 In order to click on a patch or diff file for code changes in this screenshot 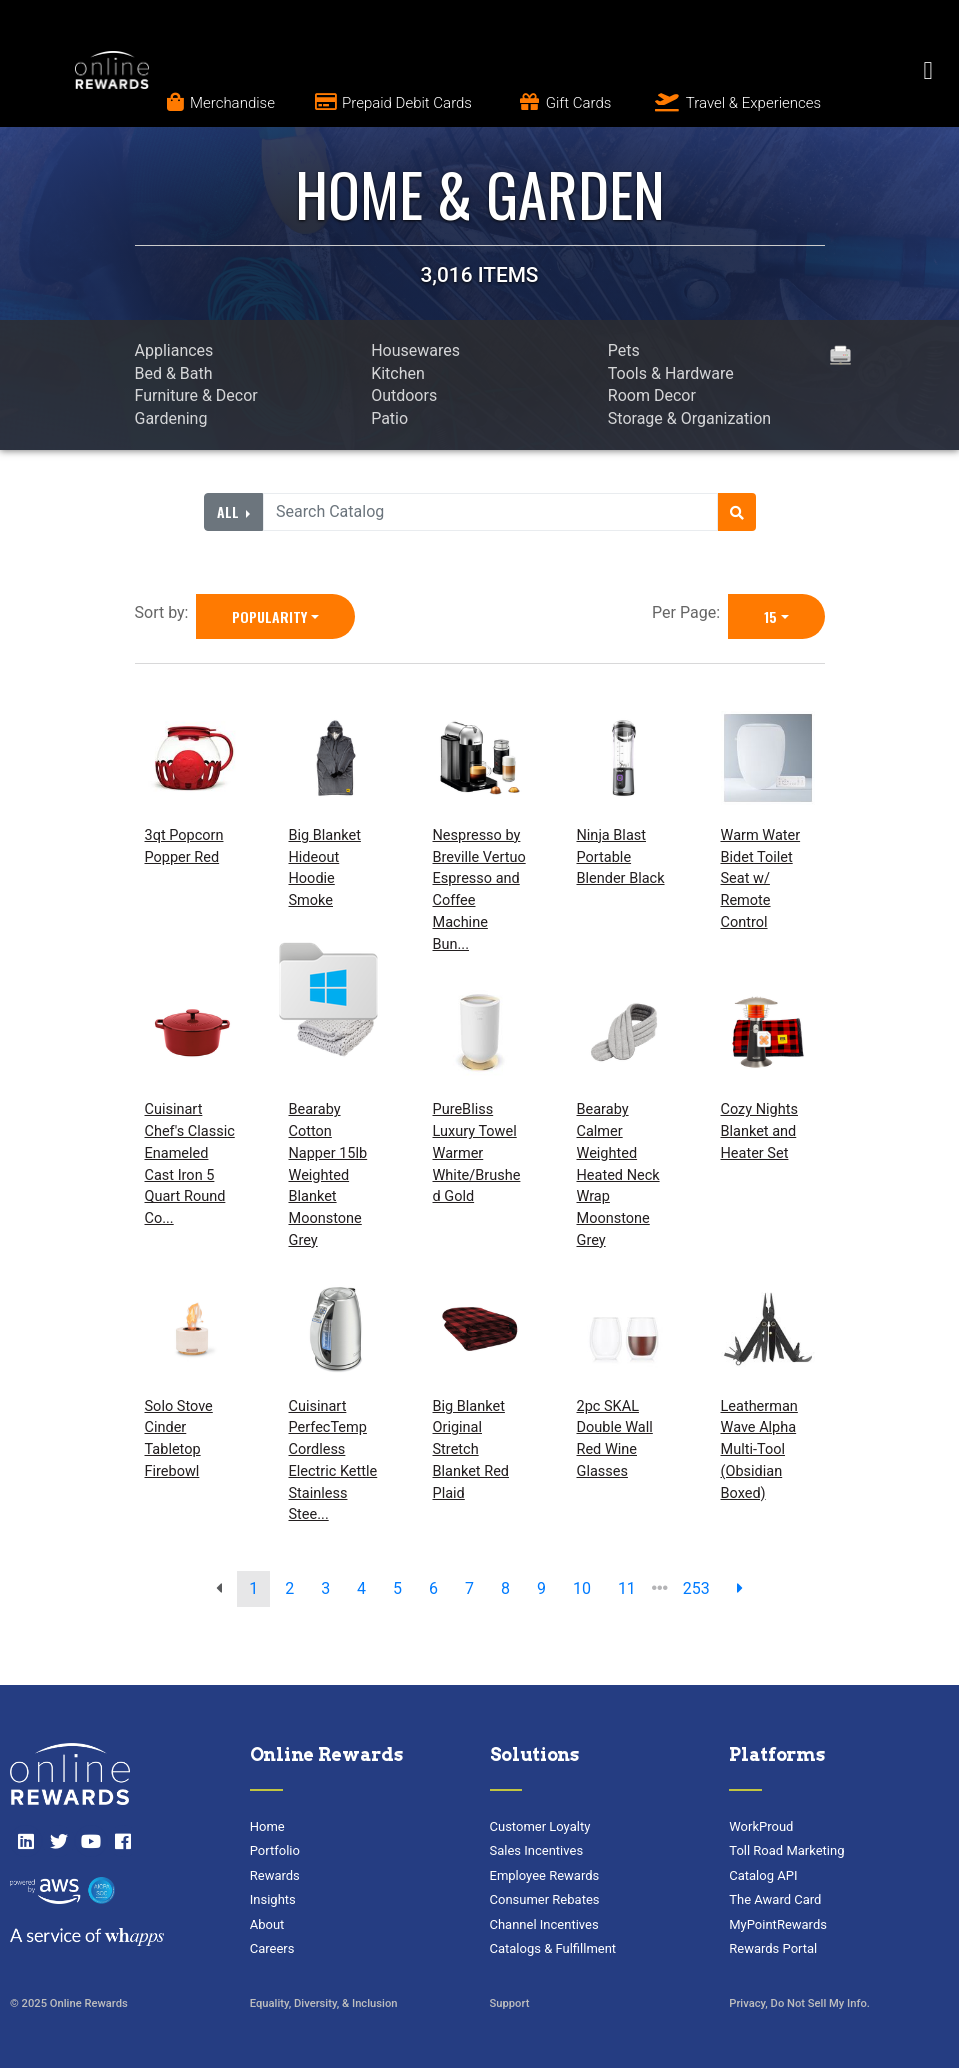, I will do `click(764, 1039)`.